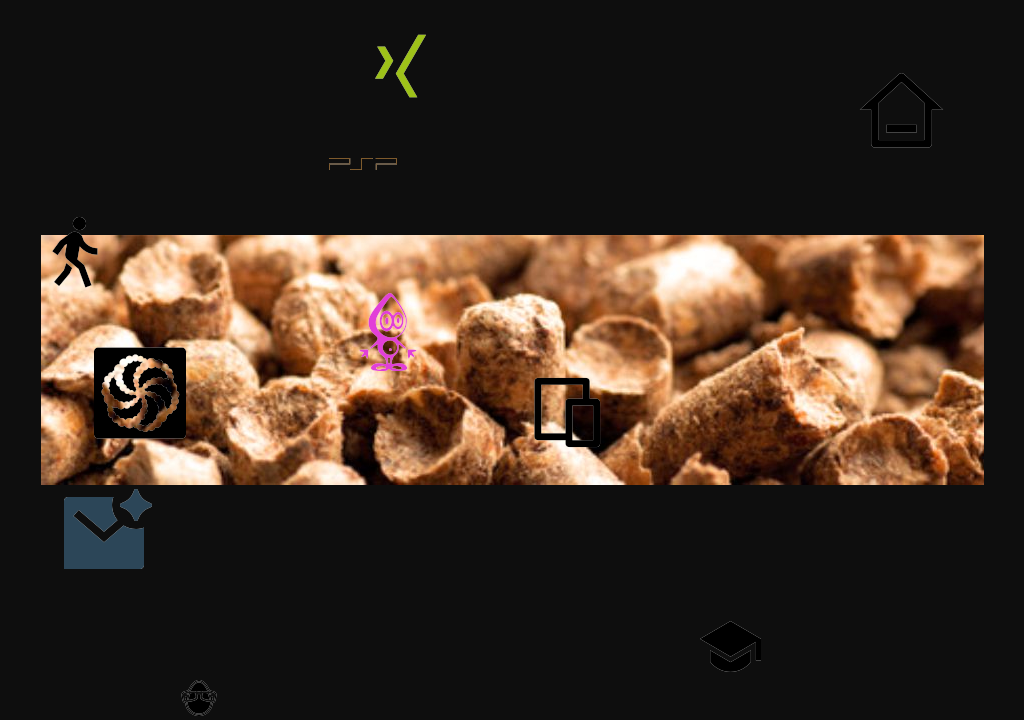  Describe the element at coordinates (363, 164) in the screenshot. I see `playstation portable (PSP) brand logo` at that location.